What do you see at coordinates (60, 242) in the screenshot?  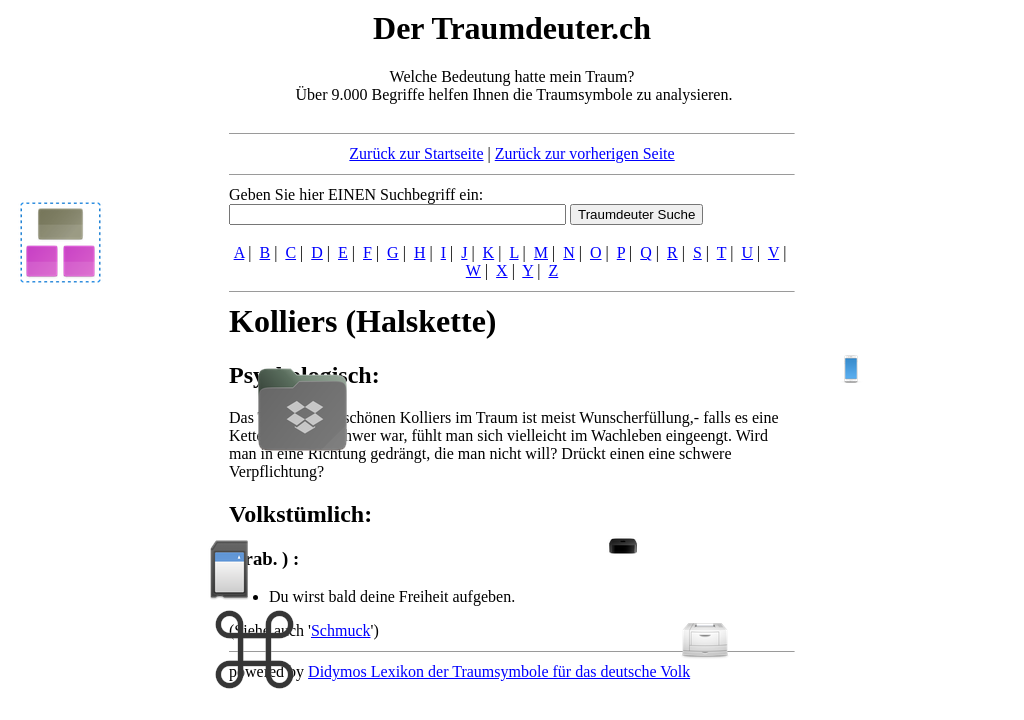 I see `select all items in the current view` at bounding box center [60, 242].